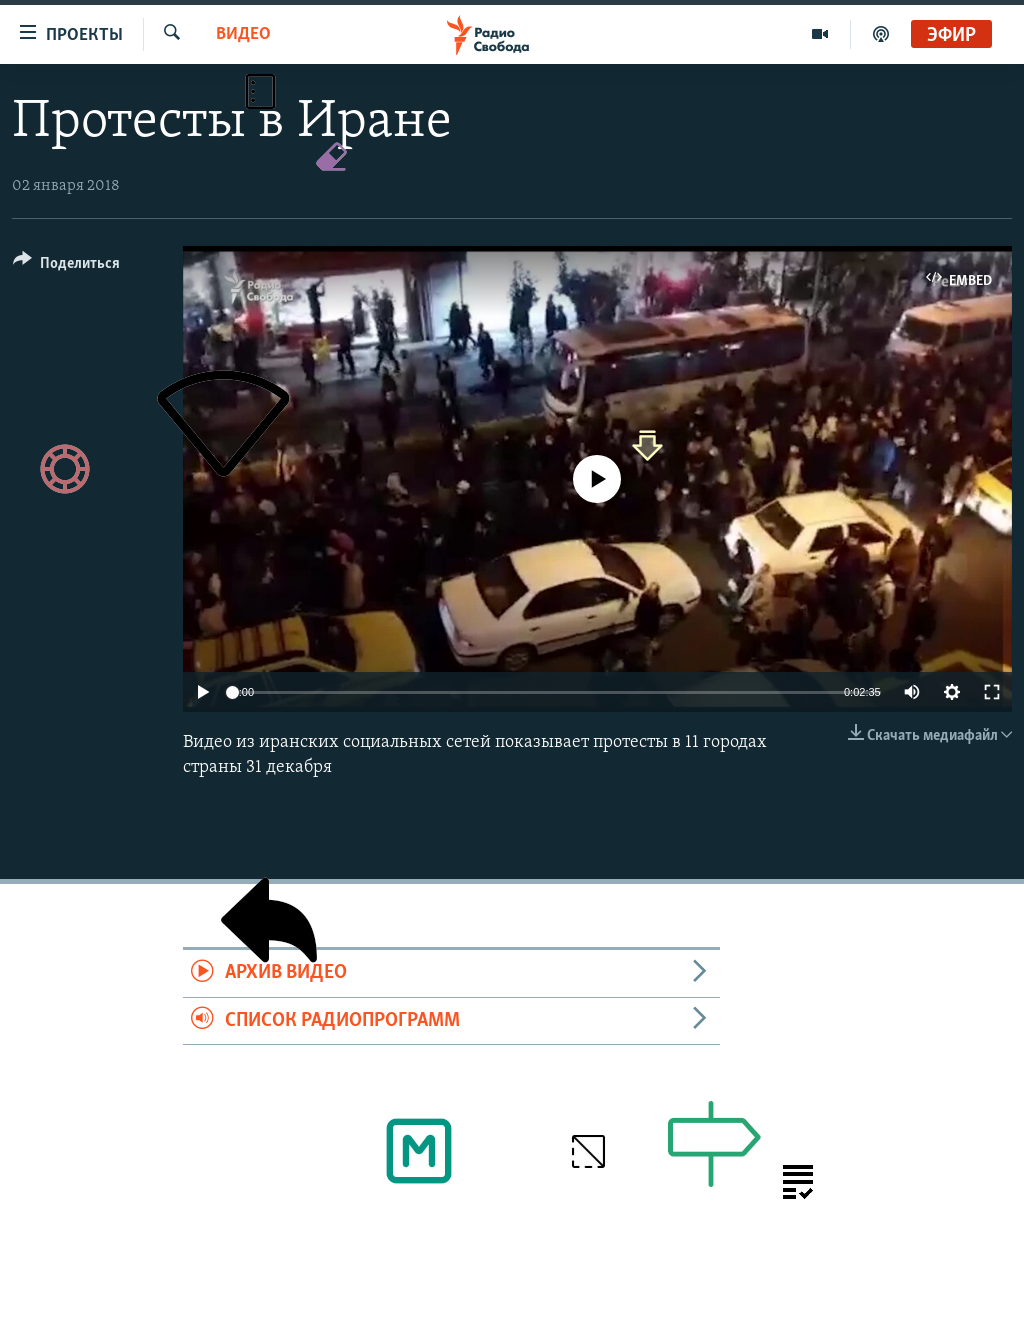 This screenshot has width=1024, height=1330. I want to click on no wifi signal available, so click(223, 423).